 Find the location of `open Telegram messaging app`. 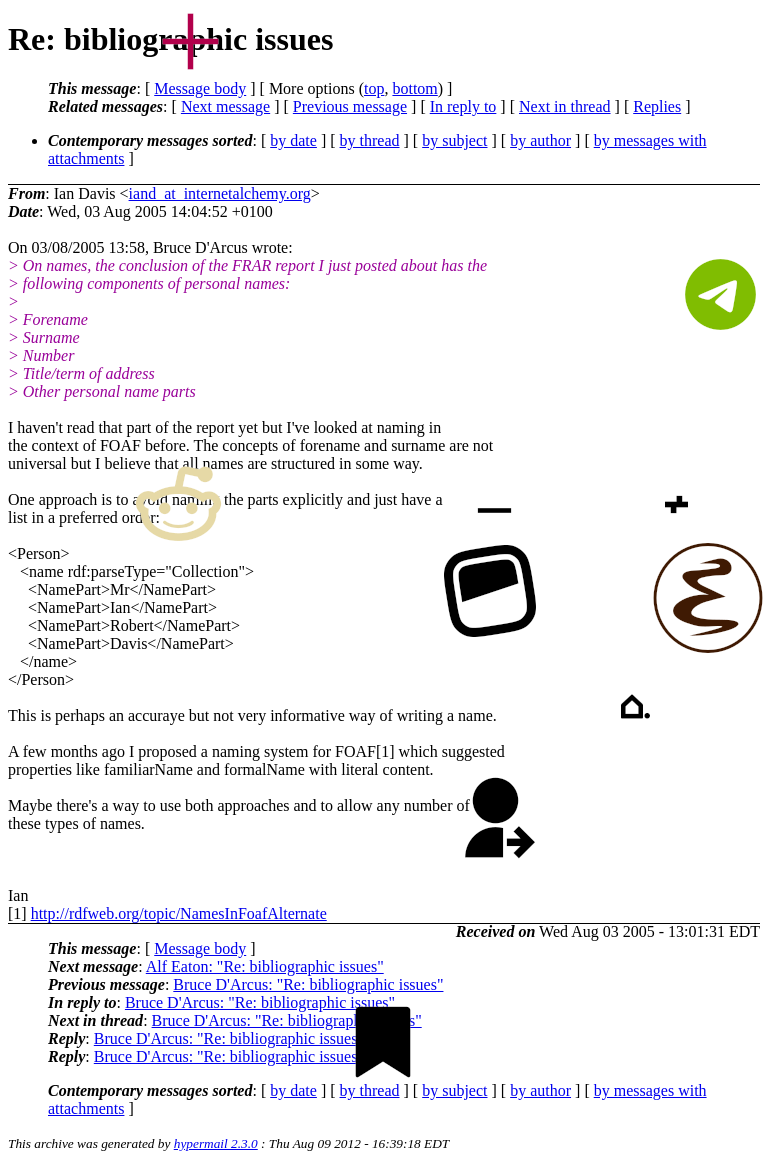

open Telegram messaging app is located at coordinates (720, 294).